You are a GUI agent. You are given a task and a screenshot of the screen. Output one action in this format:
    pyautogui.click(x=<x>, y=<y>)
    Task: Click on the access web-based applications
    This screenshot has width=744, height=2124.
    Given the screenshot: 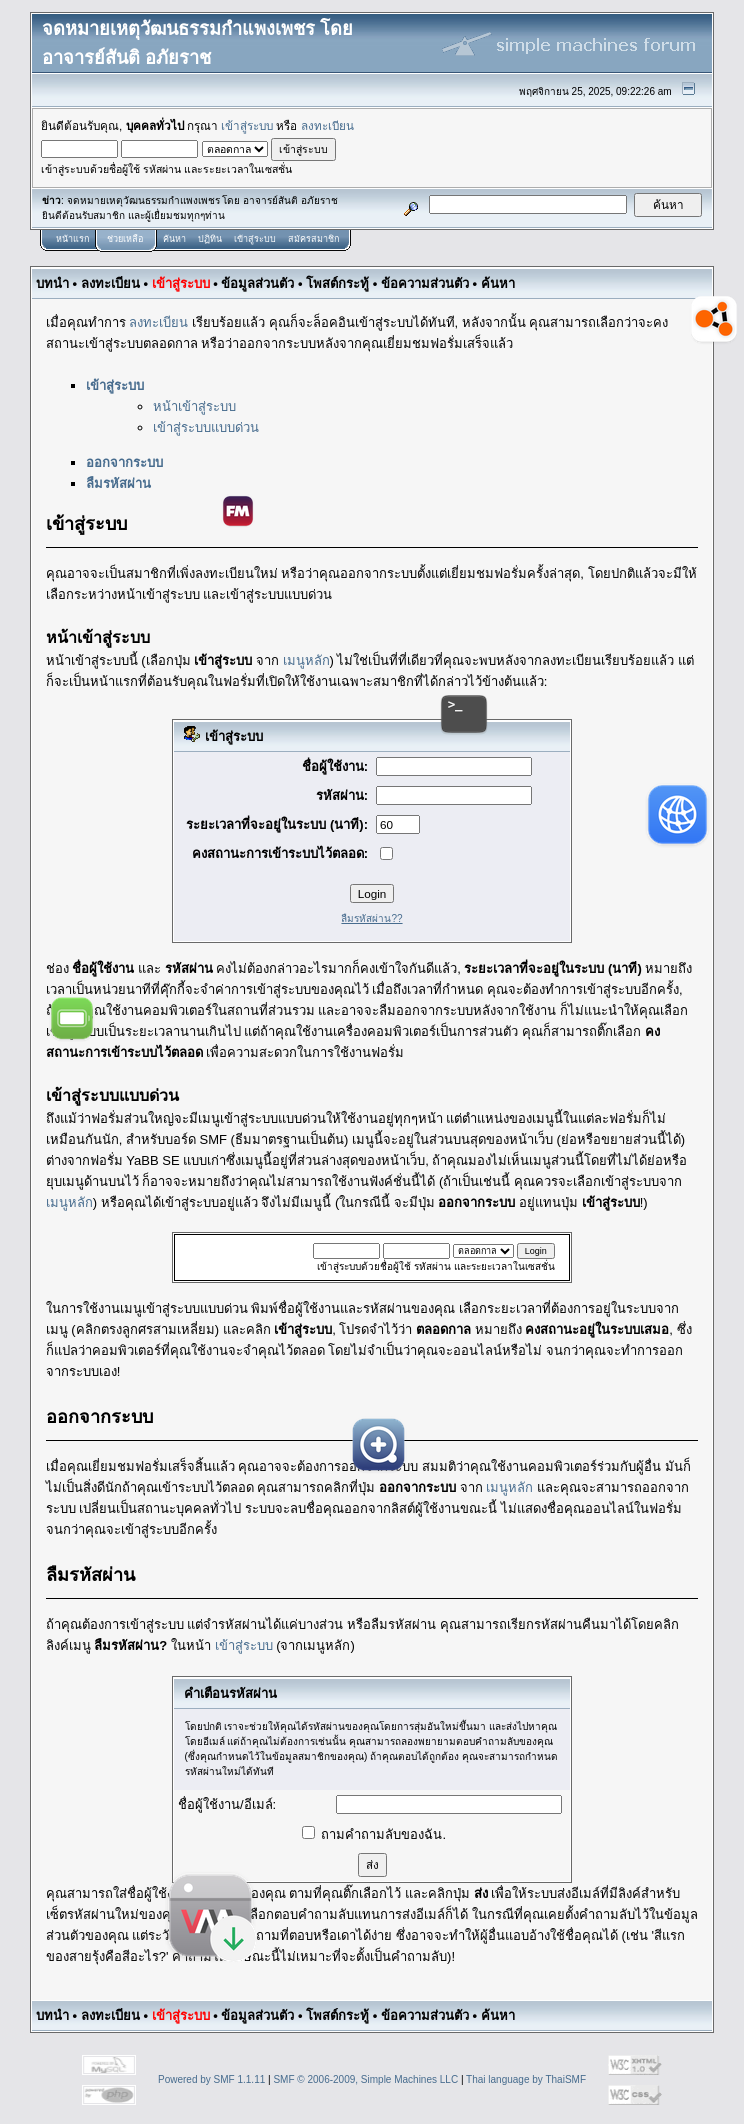 What is the action you would take?
    pyautogui.click(x=677, y=814)
    